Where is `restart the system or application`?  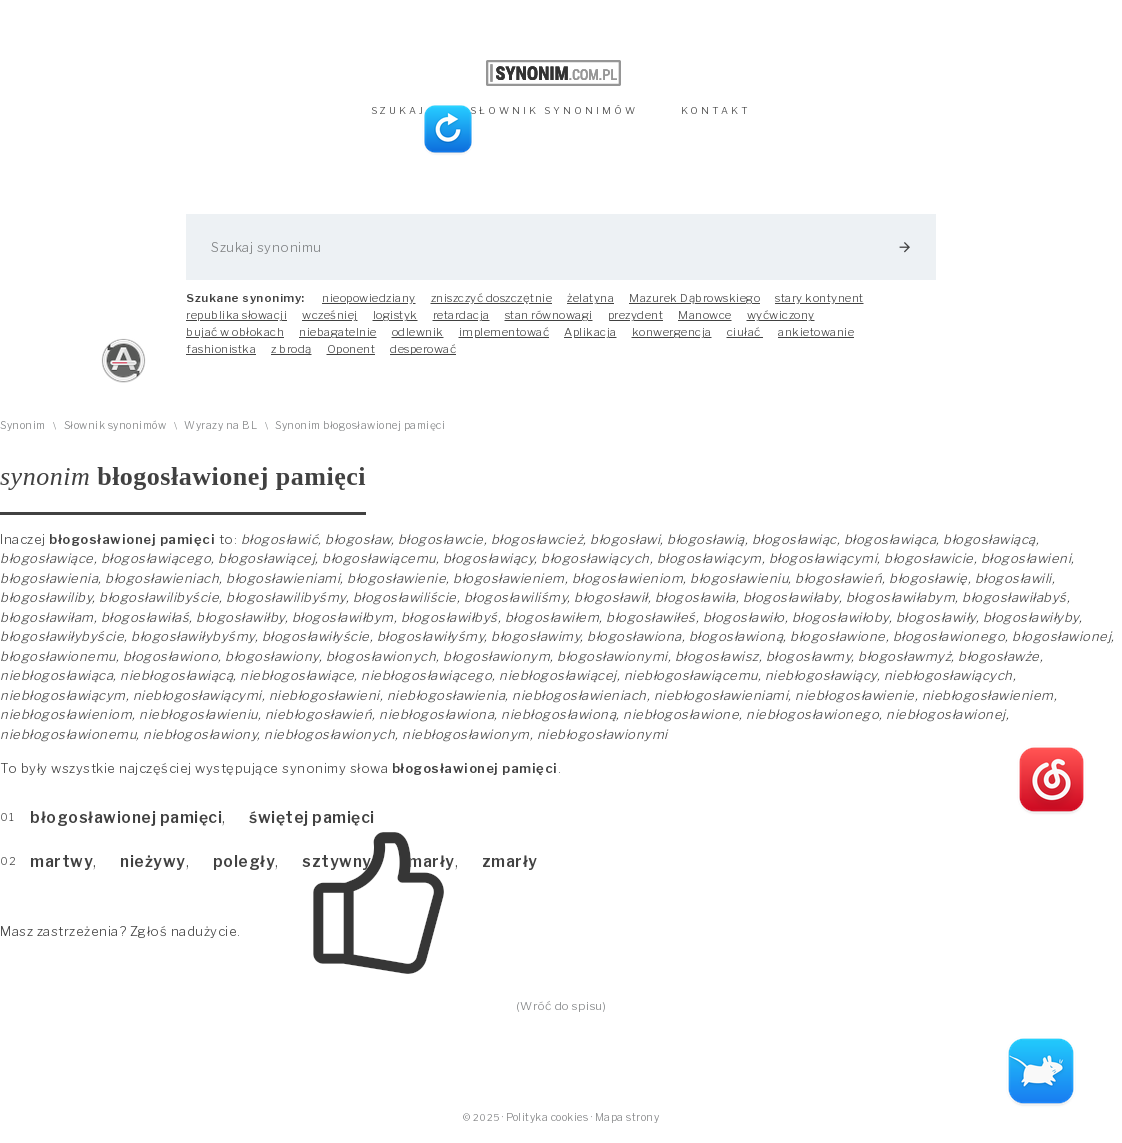 restart the system or application is located at coordinates (448, 129).